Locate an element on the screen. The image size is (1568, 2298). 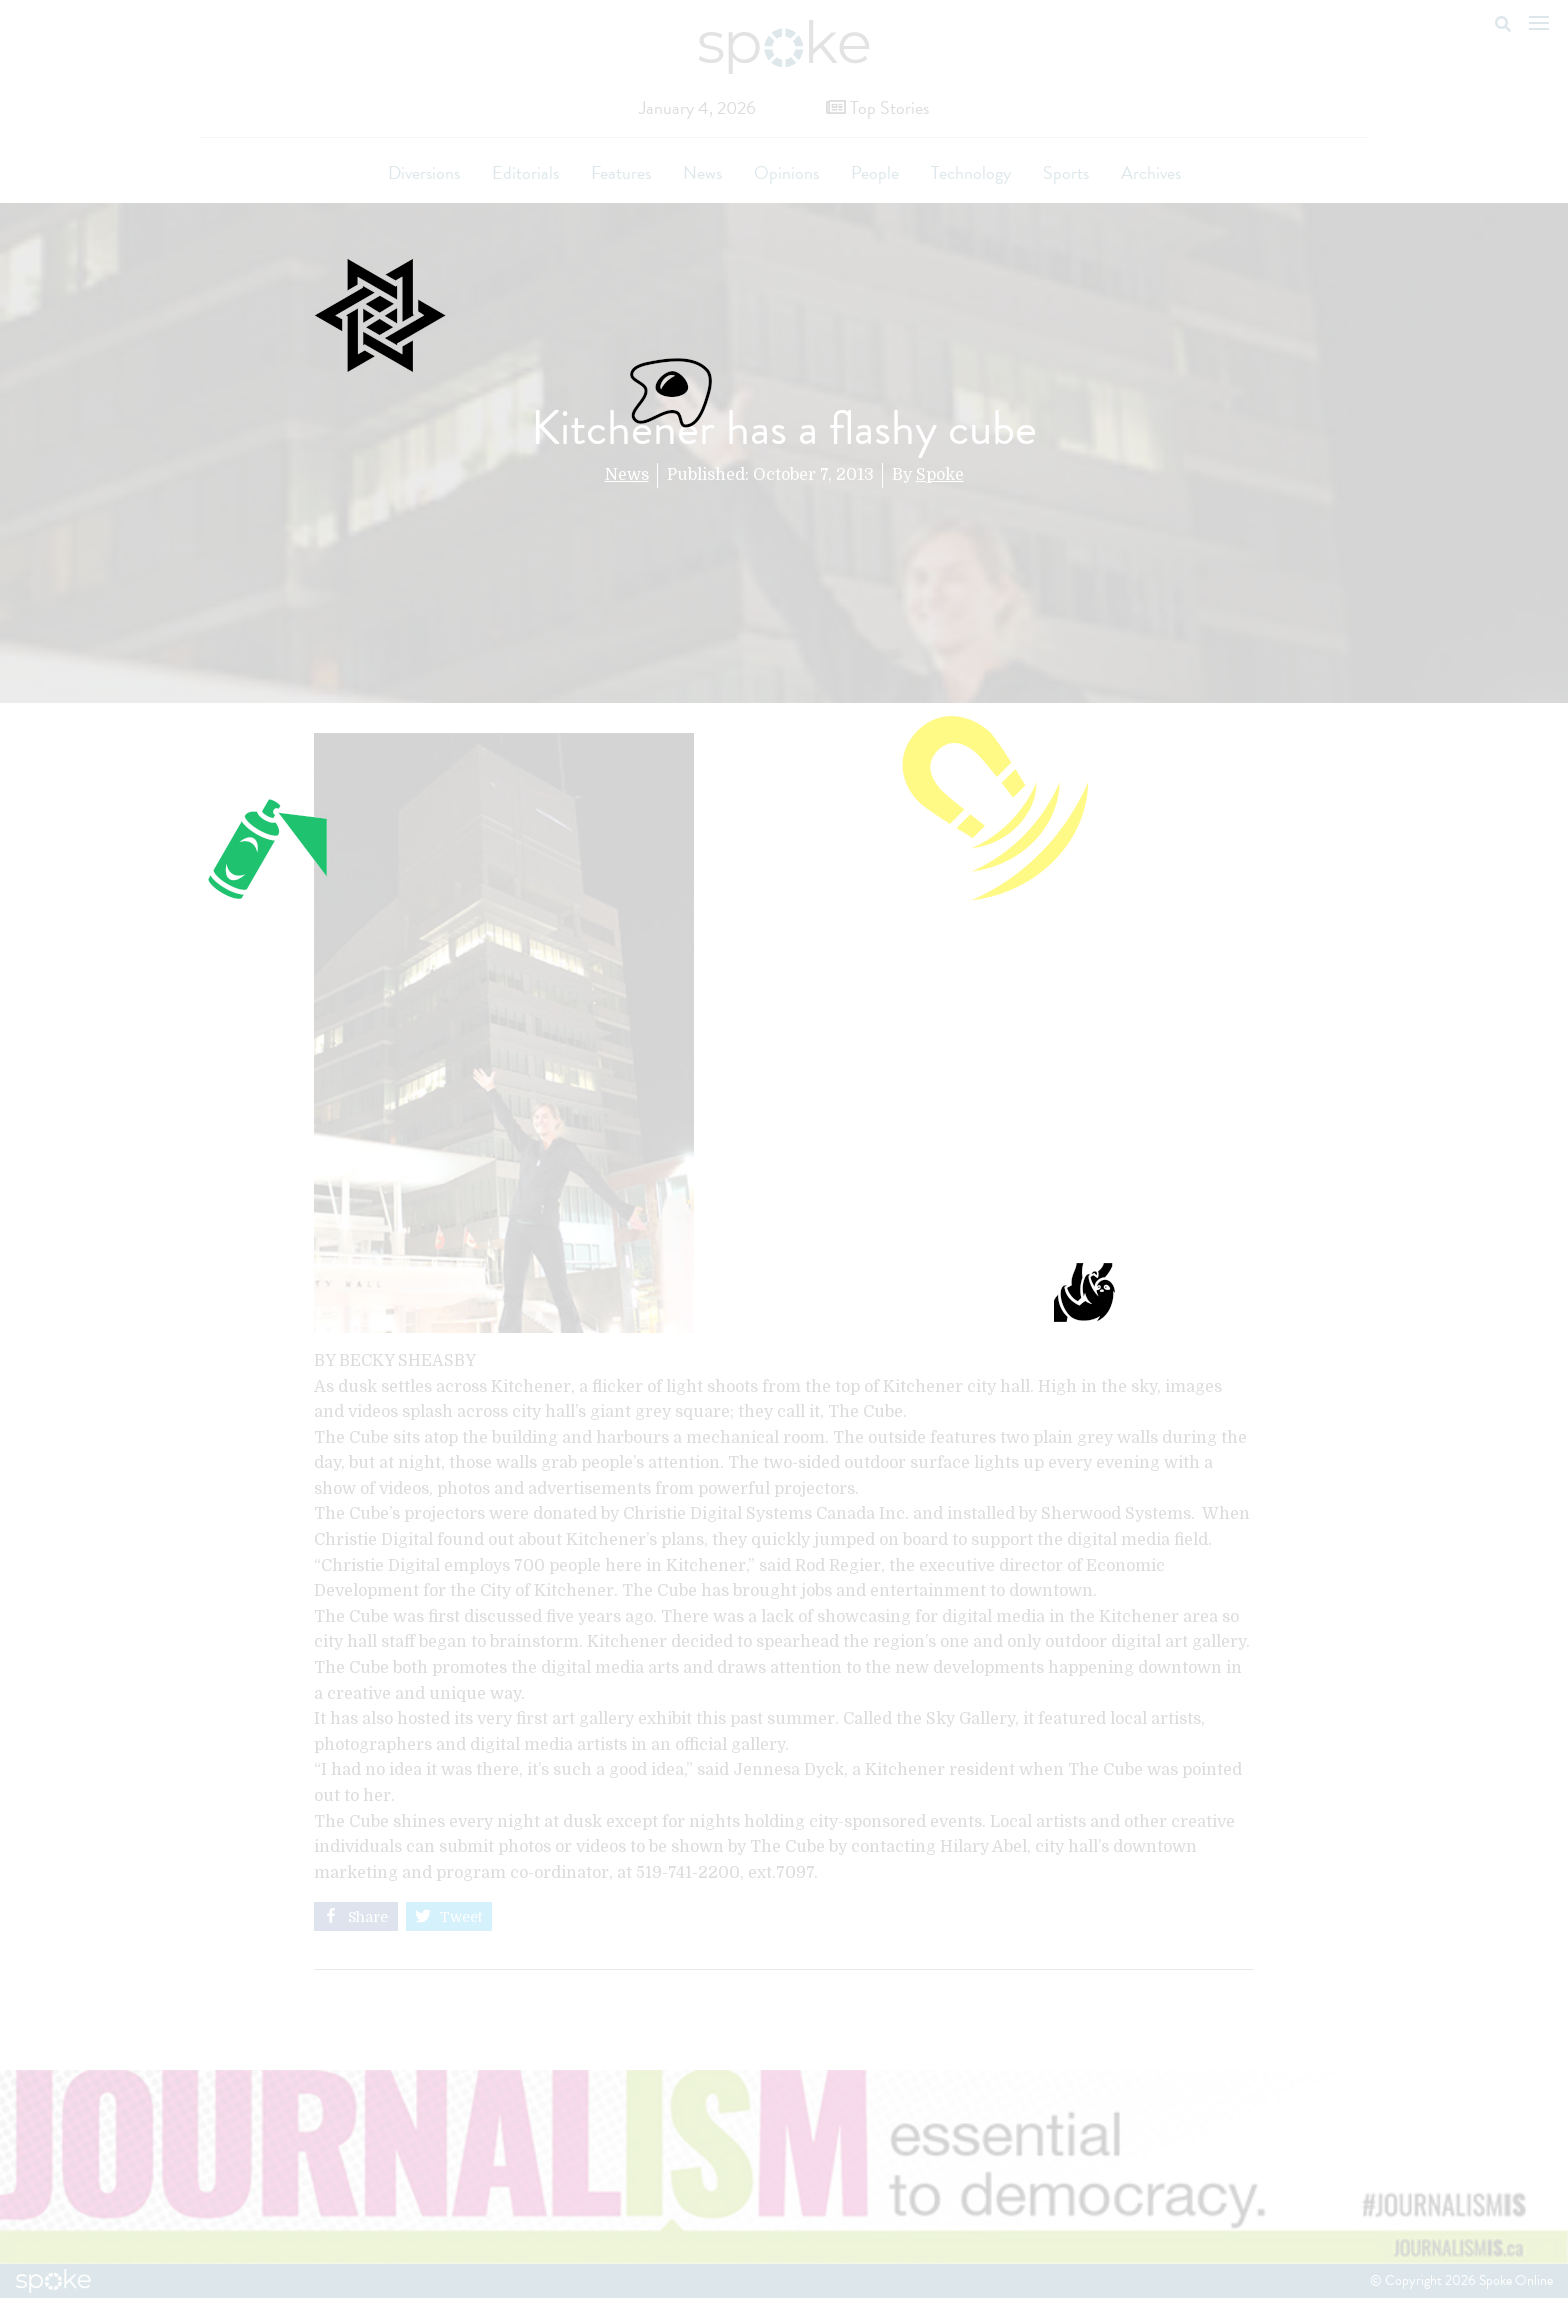
attract or collect items in a game is located at coordinates (994, 806).